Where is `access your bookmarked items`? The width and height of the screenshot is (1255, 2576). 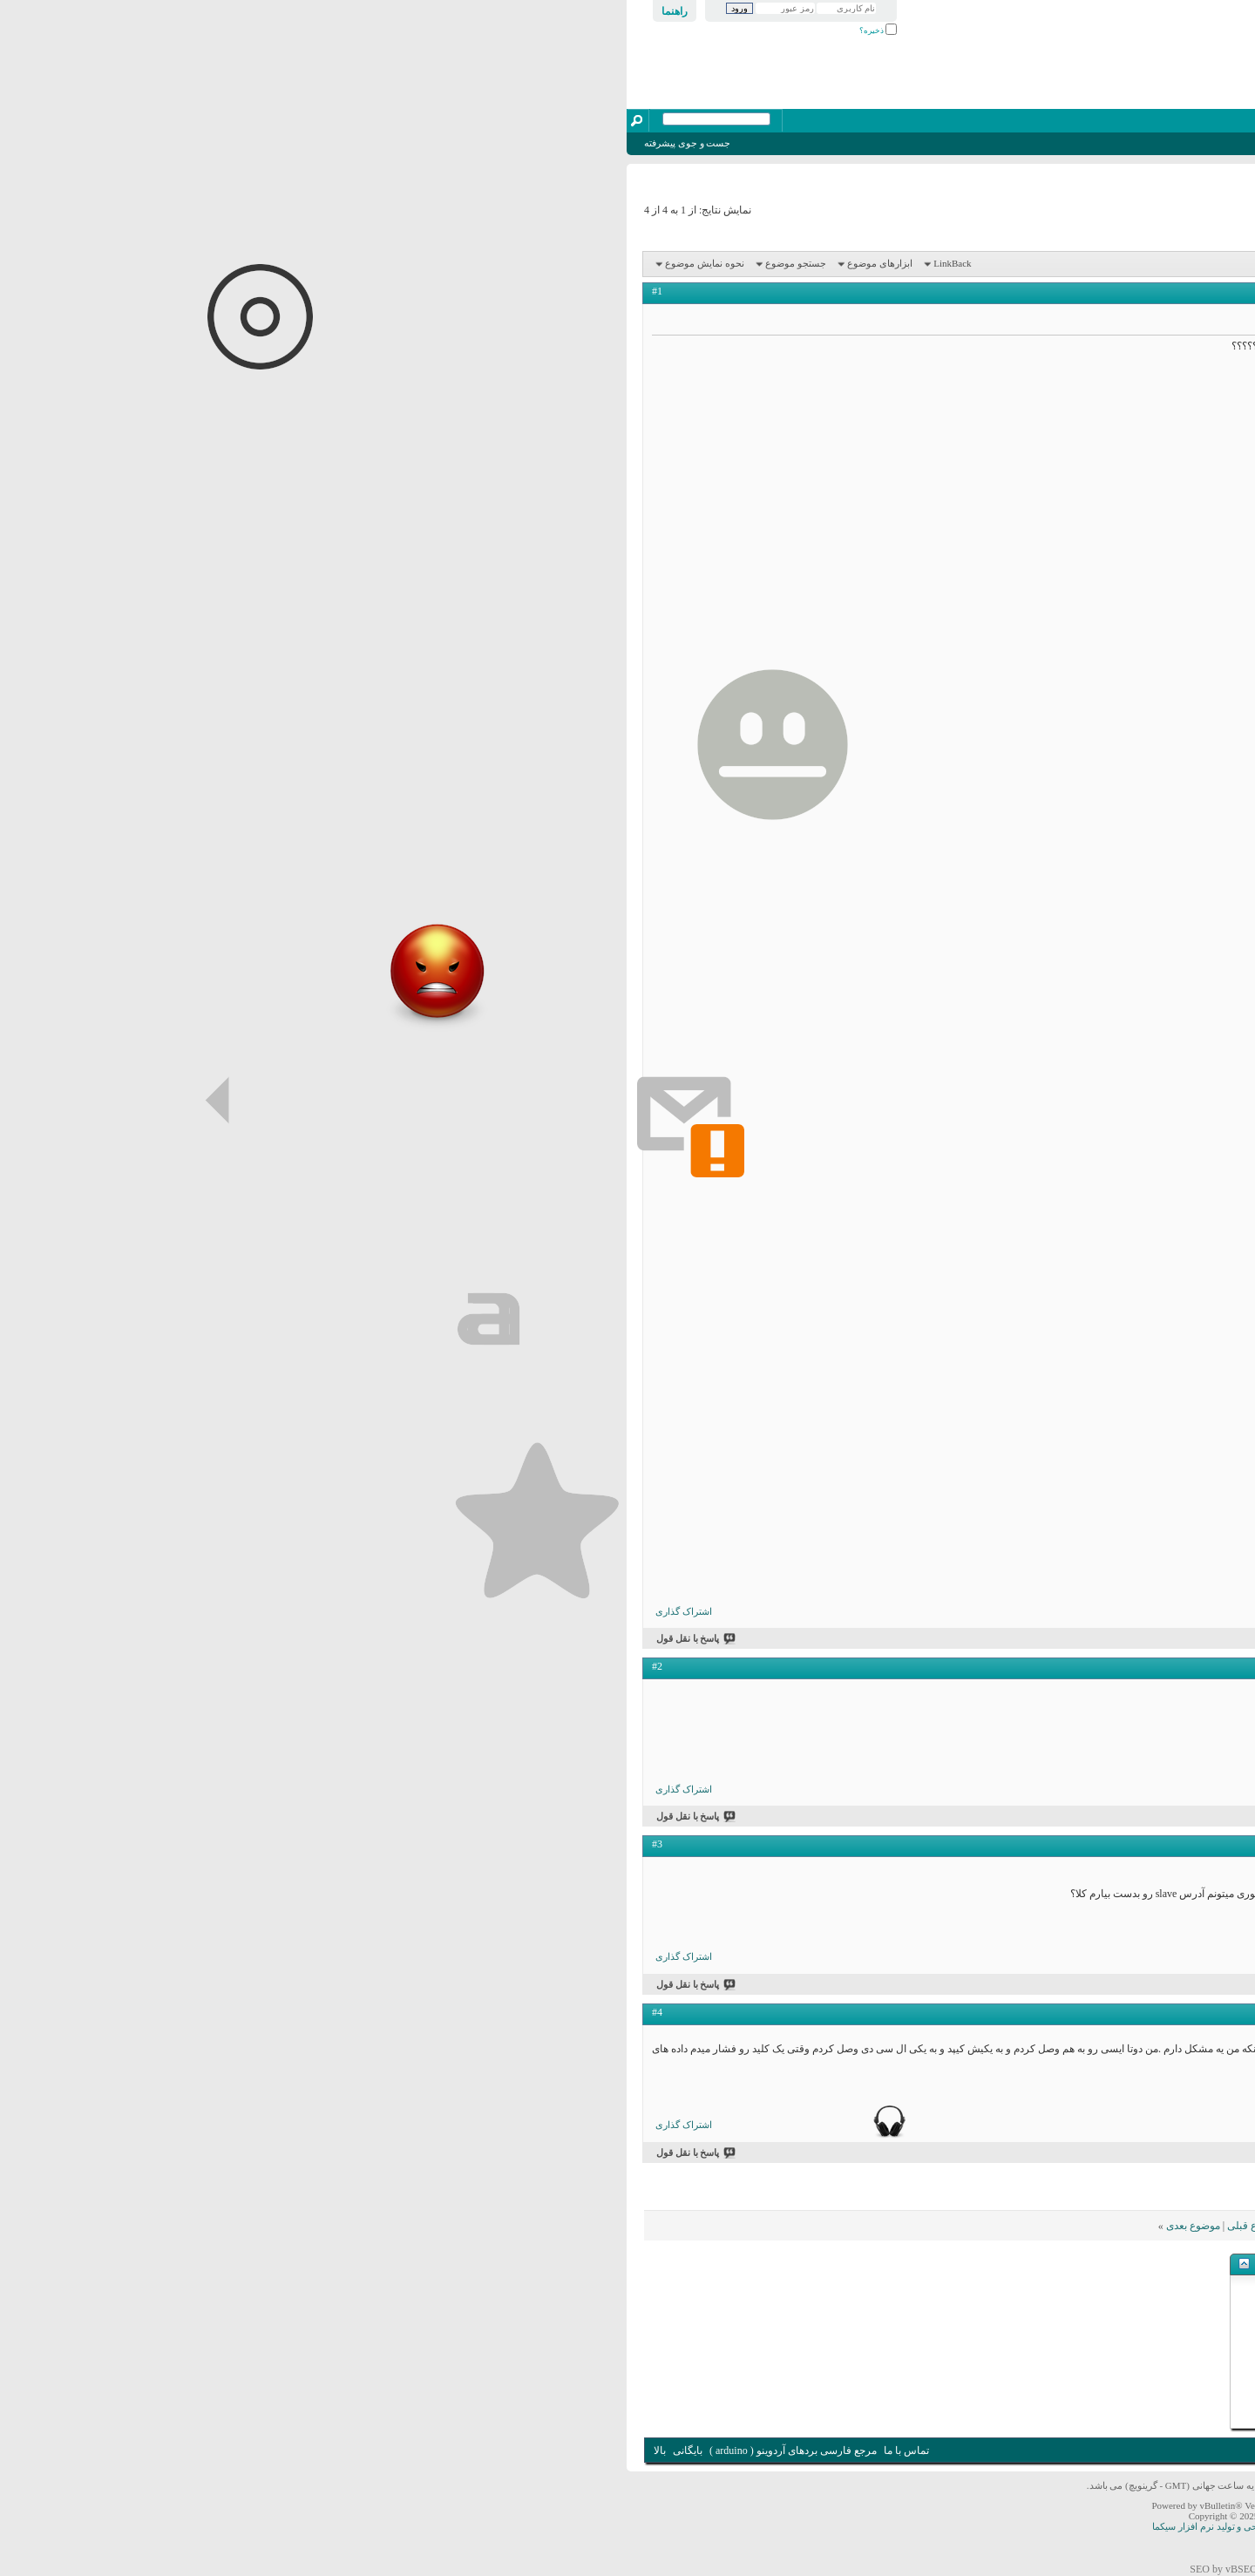
access your bookmarked items is located at coordinates (537, 1527).